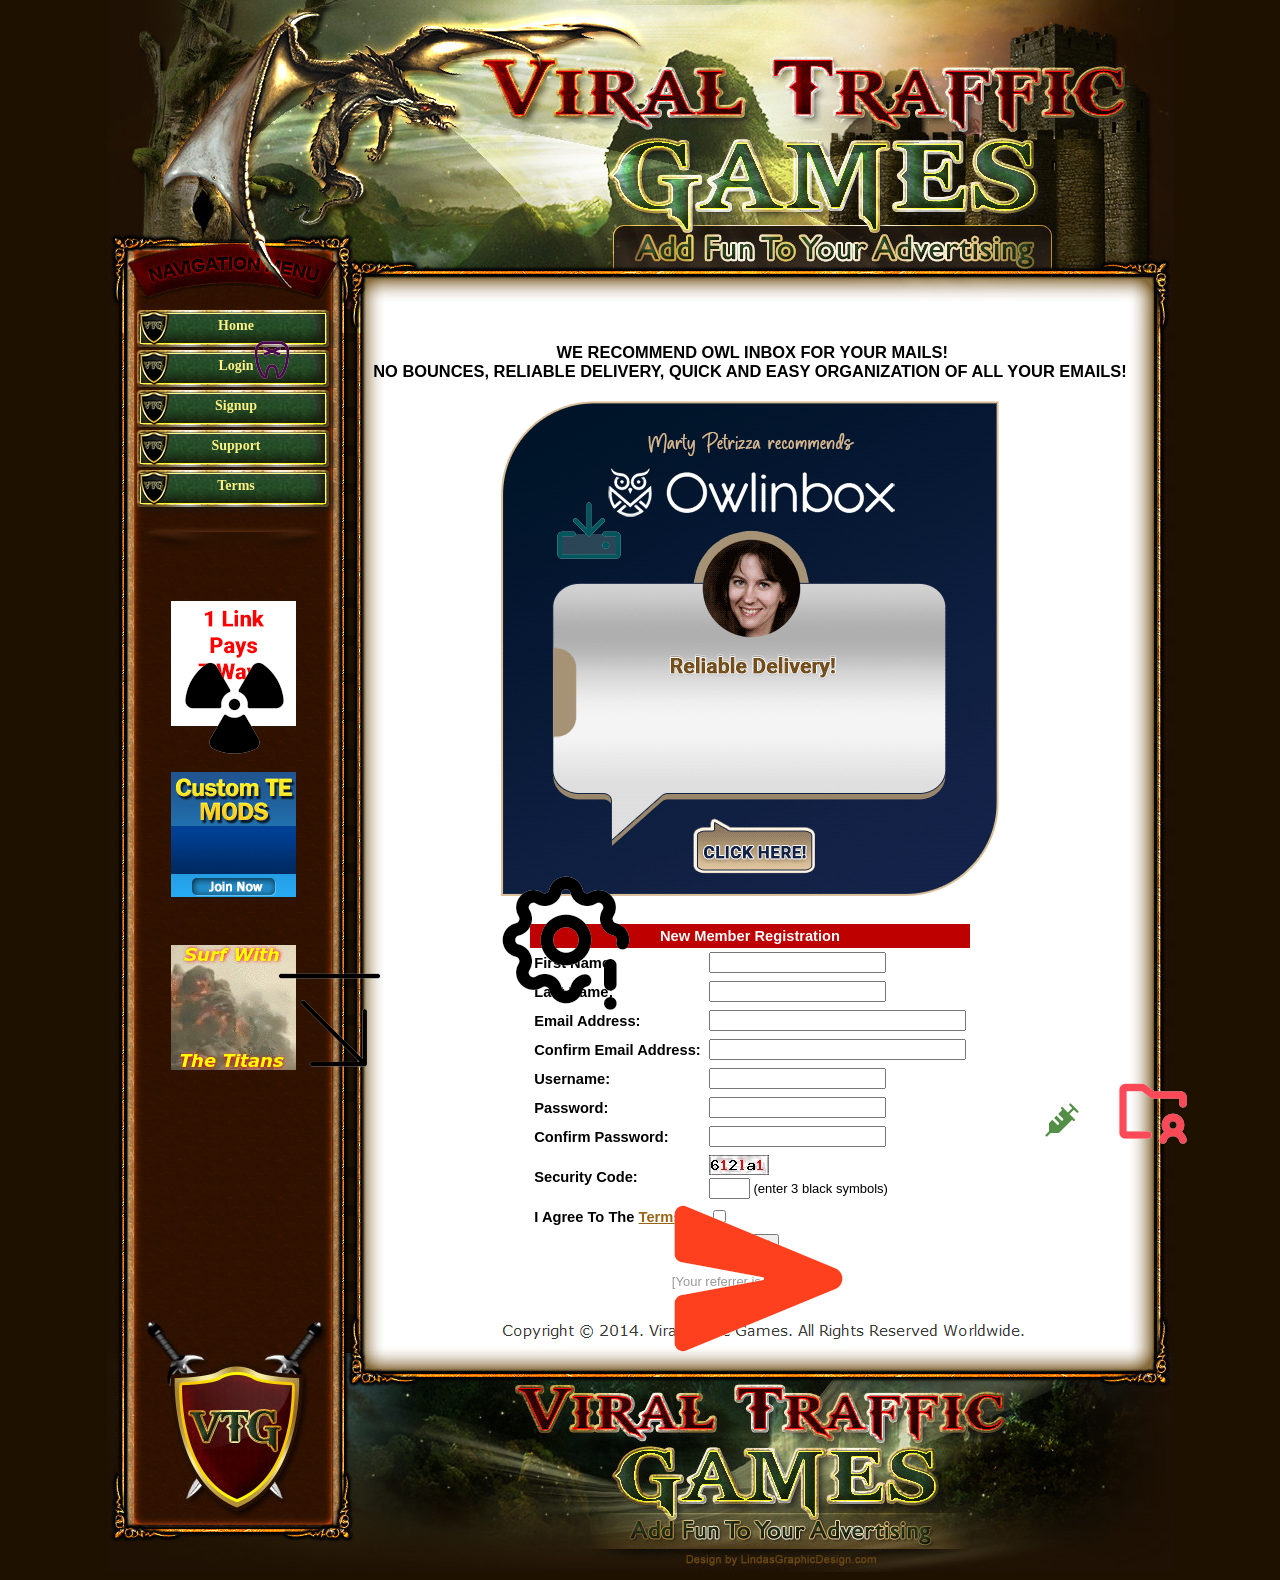 The image size is (1280, 1580). What do you see at coordinates (272, 360) in the screenshot?
I see `access dental or oral health features` at bounding box center [272, 360].